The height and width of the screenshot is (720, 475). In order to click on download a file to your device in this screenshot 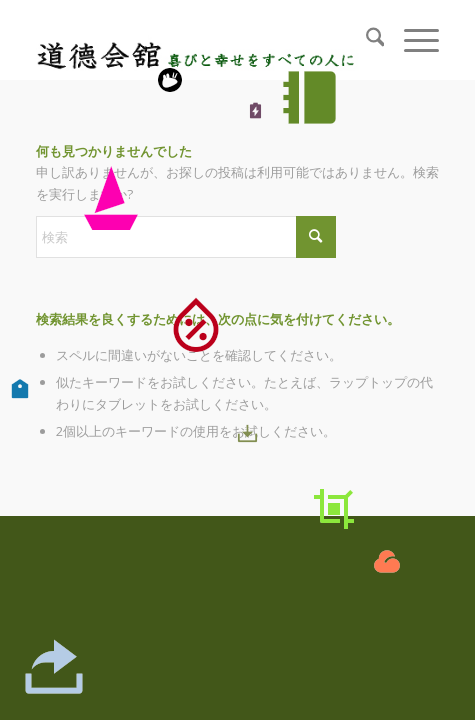, I will do `click(247, 433)`.